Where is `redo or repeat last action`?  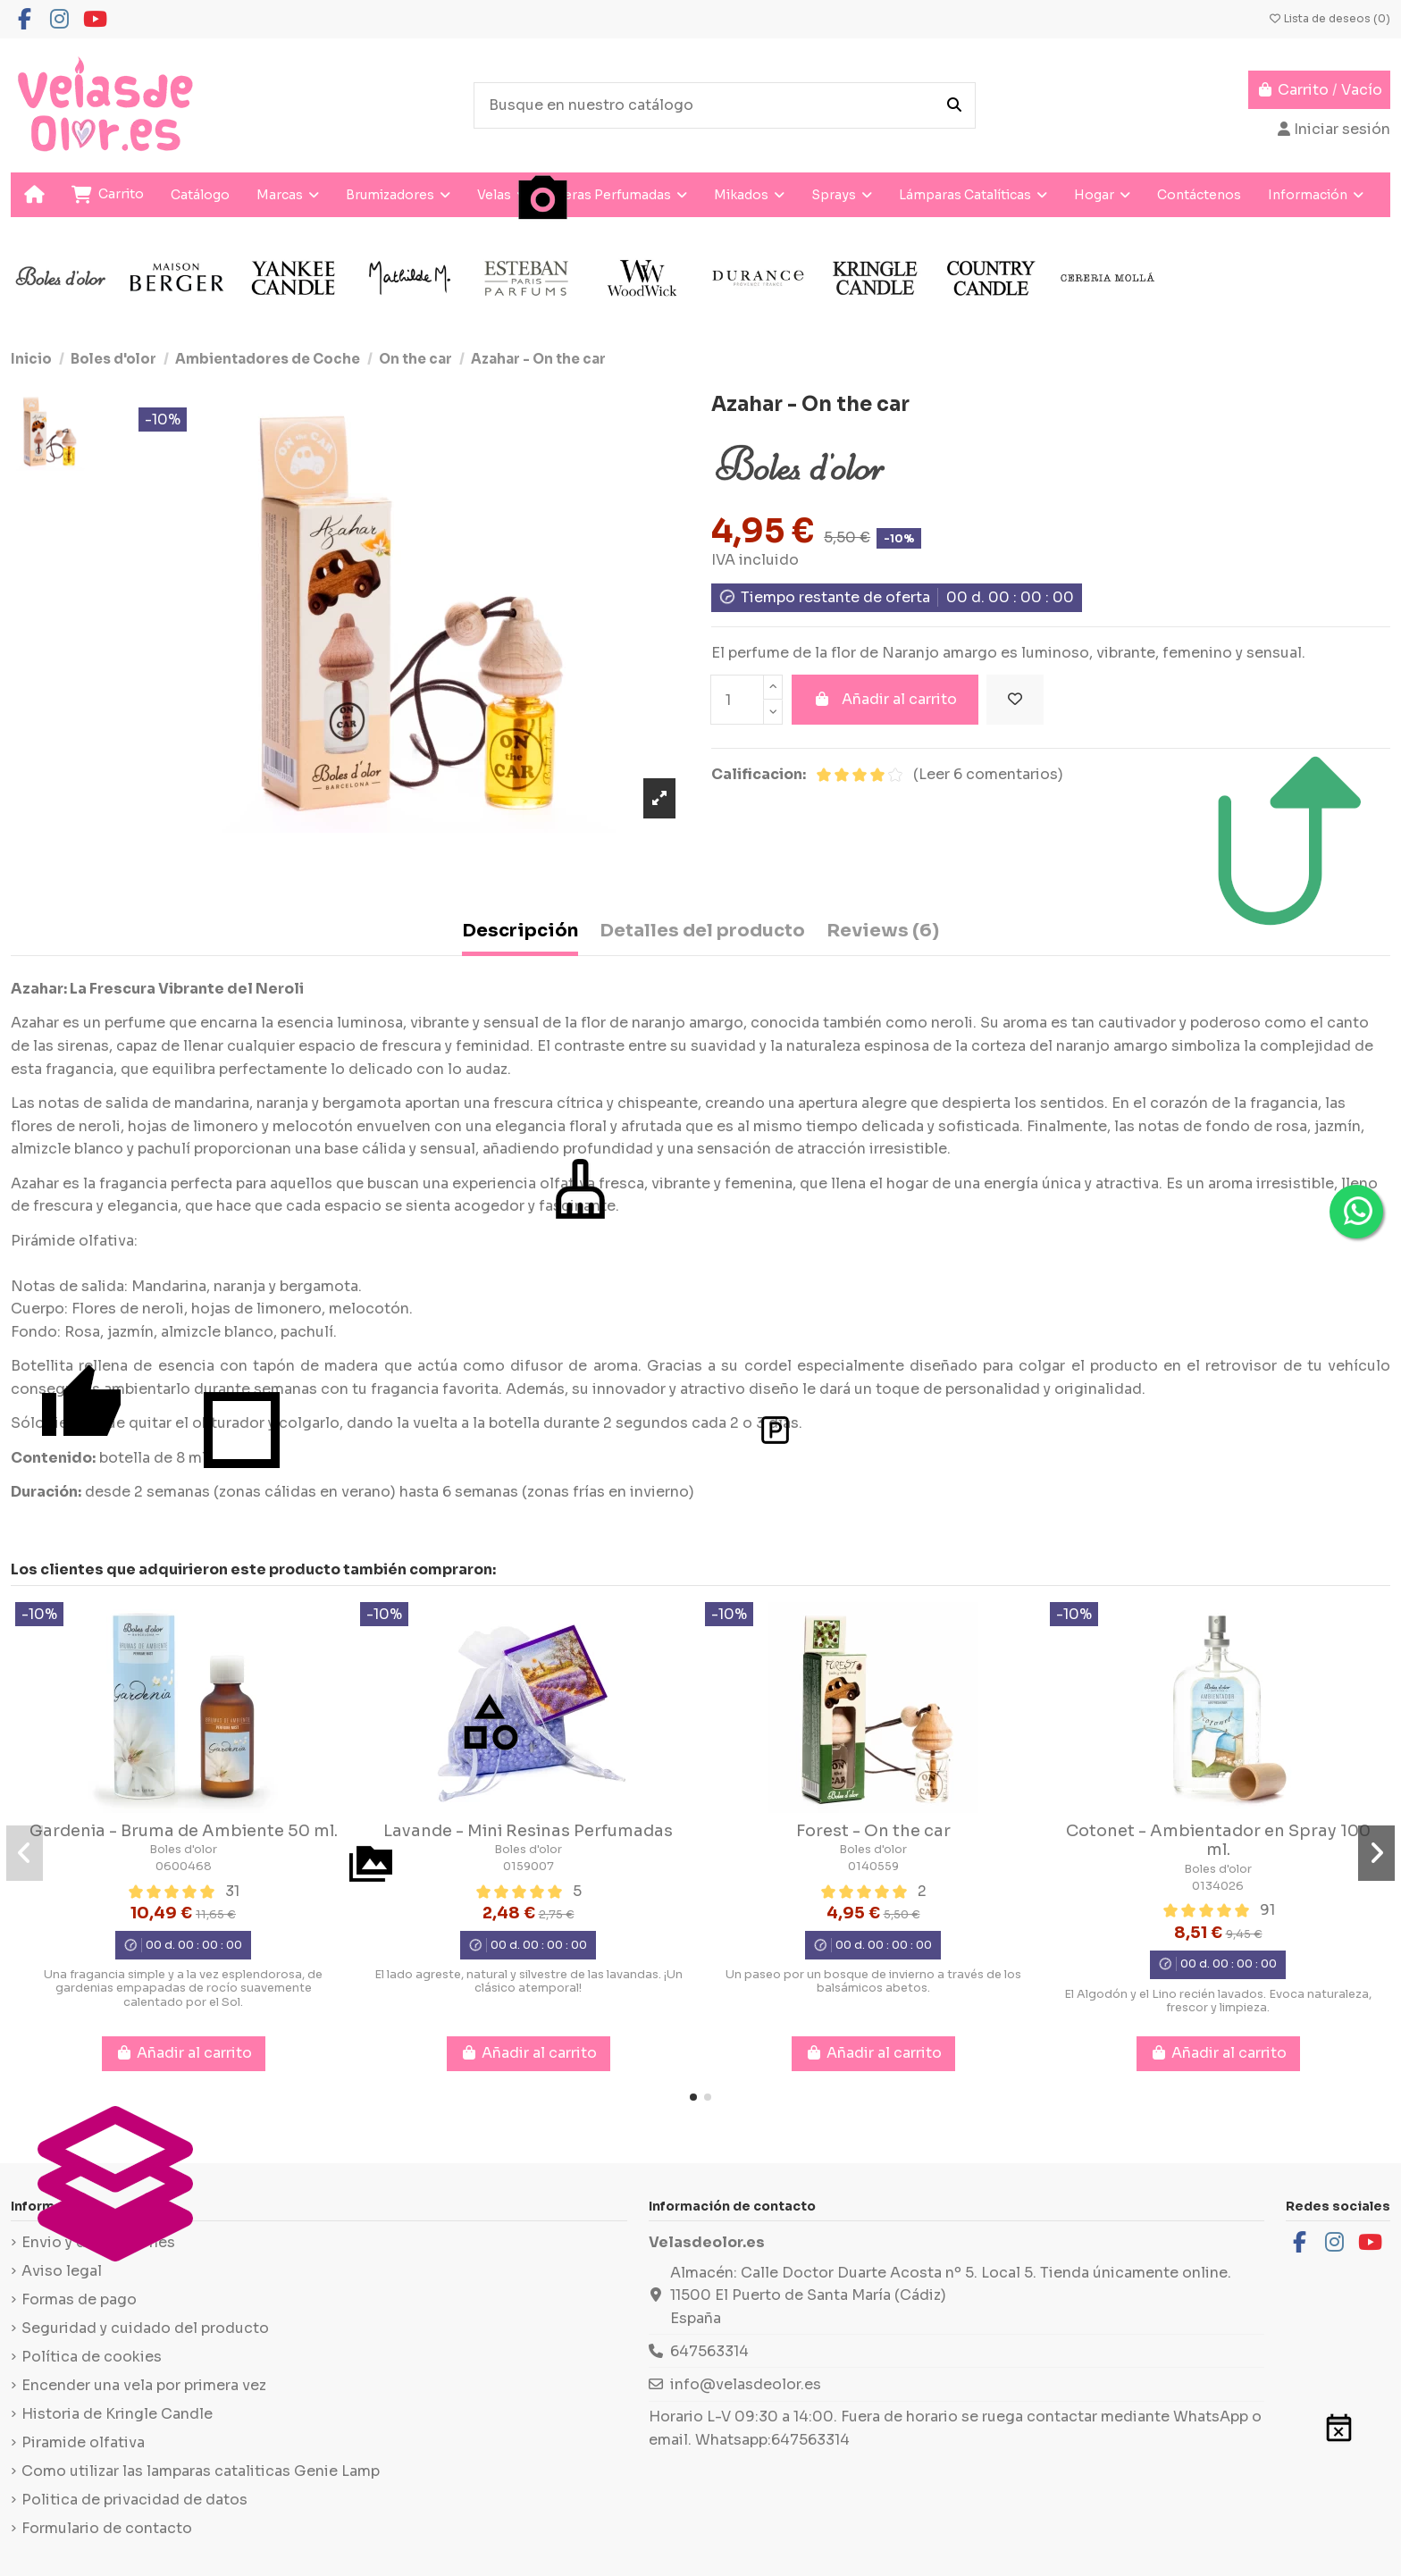 redo or repeat last action is located at coordinates (1283, 841).